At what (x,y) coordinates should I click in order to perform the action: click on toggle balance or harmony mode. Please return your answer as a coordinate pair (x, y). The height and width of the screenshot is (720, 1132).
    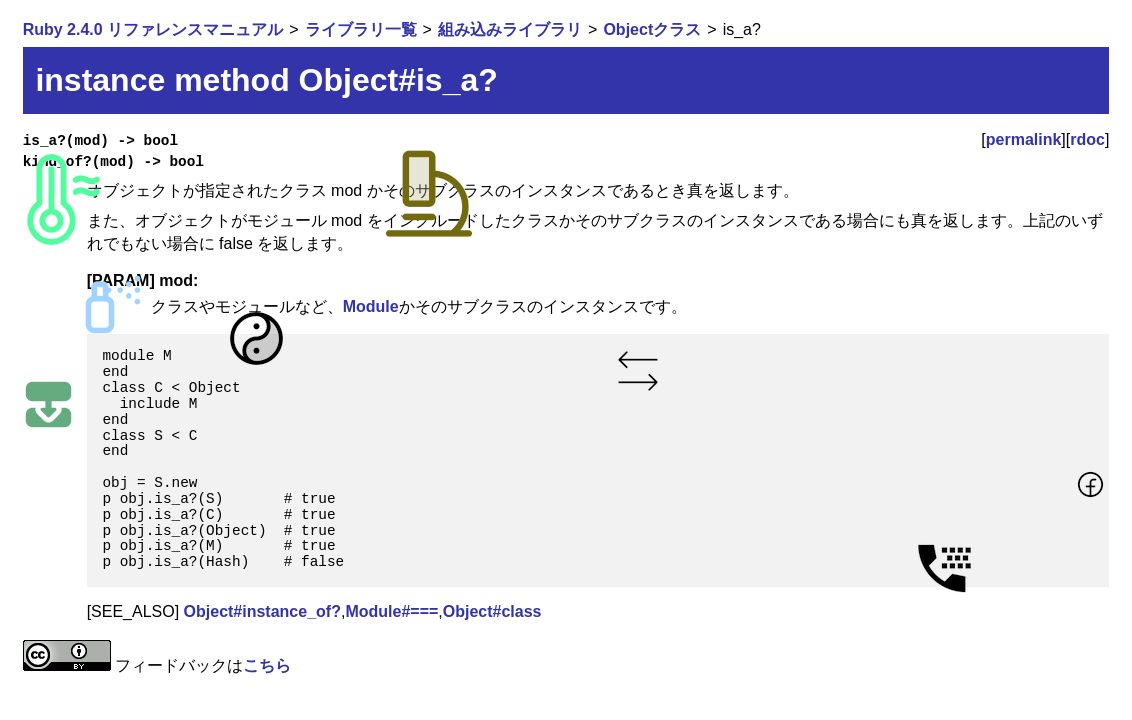
    Looking at the image, I should click on (256, 338).